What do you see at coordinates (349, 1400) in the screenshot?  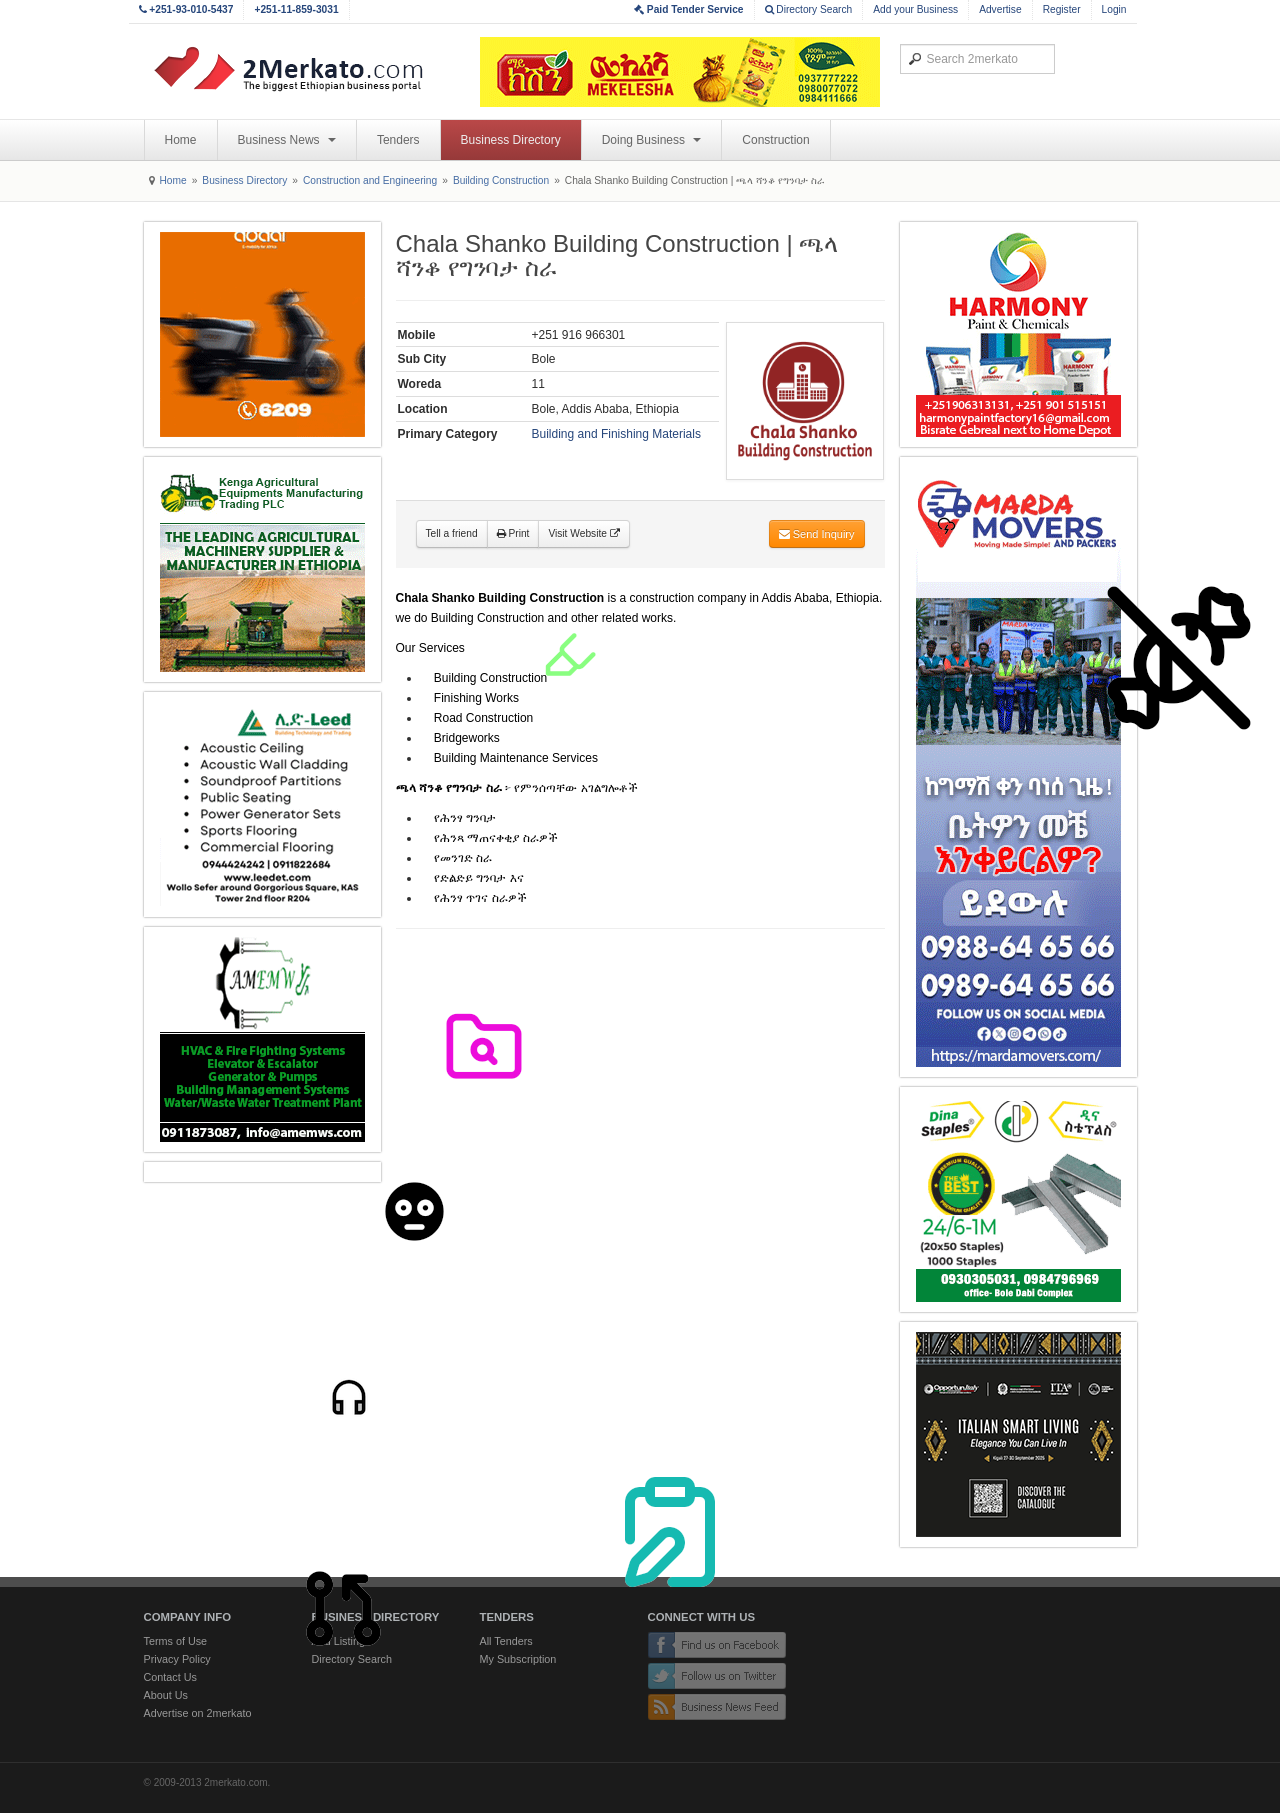 I see `access audio or voice support` at bounding box center [349, 1400].